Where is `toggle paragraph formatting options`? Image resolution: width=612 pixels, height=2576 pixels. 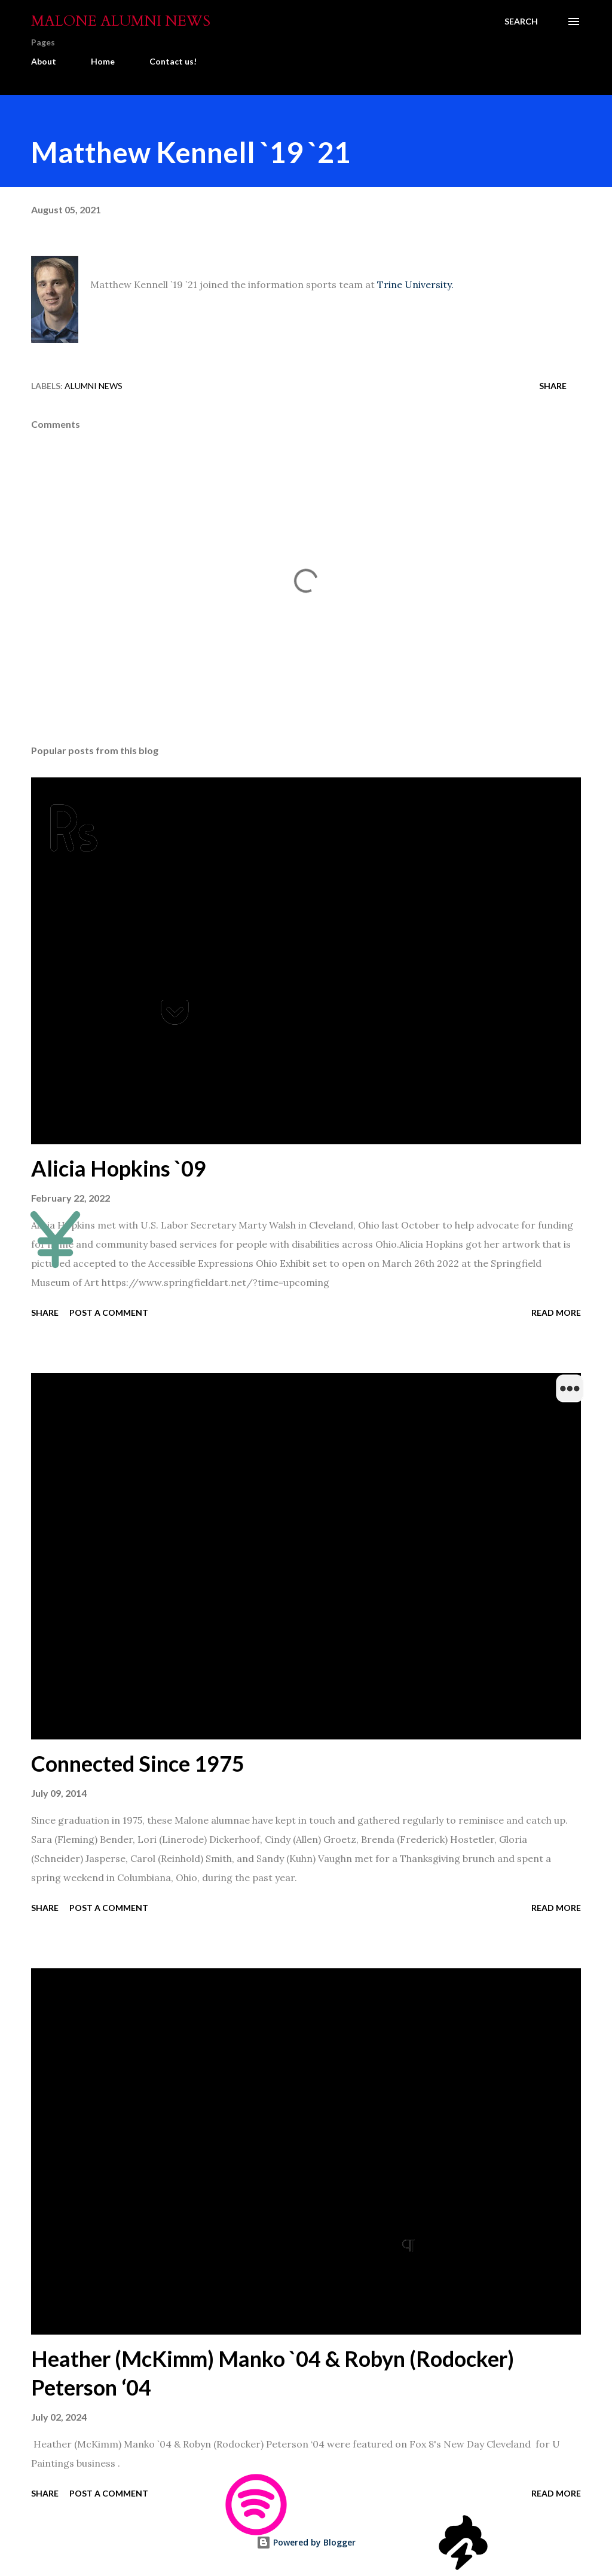 toggle paragraph formatting options is located at coordinates (409, 2246).